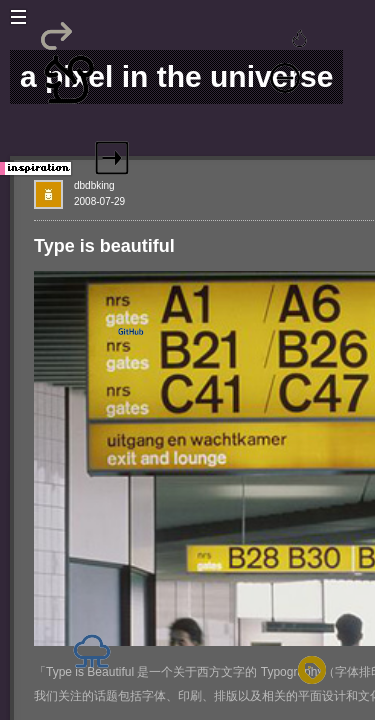  I want to click on link to GitHub repository, so click(131, 331).